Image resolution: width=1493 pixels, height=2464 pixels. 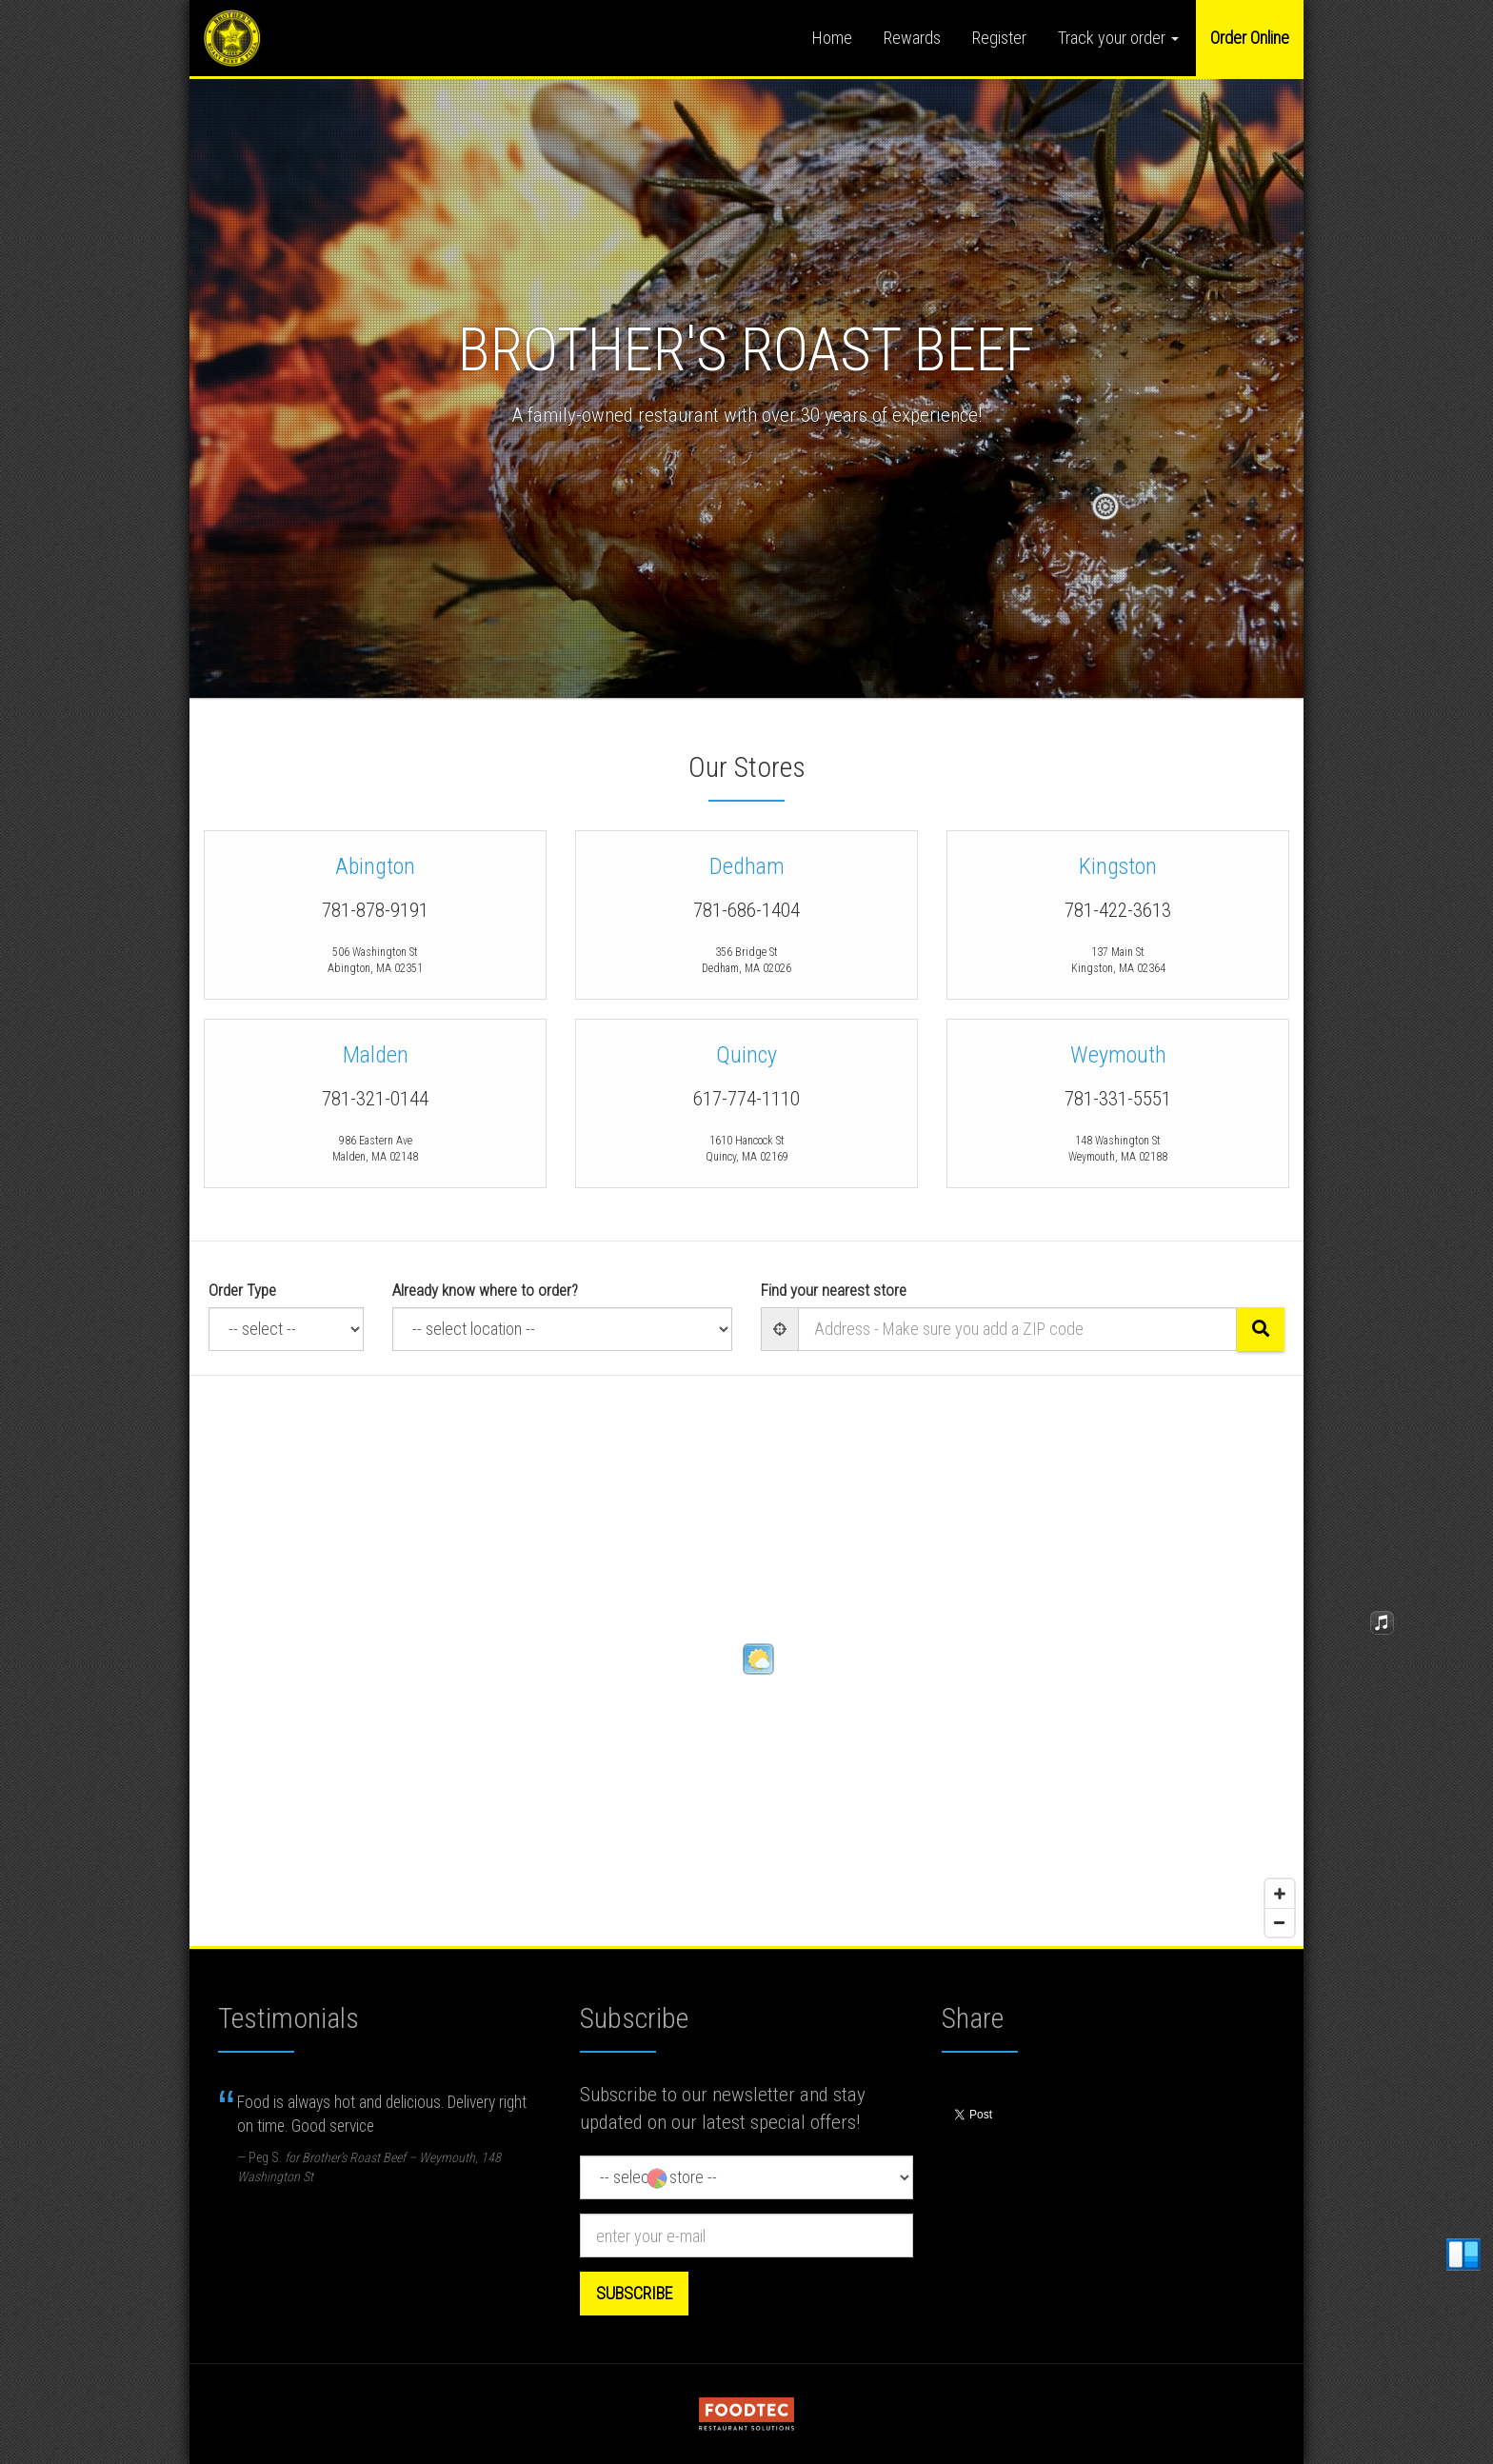 What do you see at coordinates (758, 1659) in the screenshot?
I see `open the weather app` at bounding box center [758, 1659].